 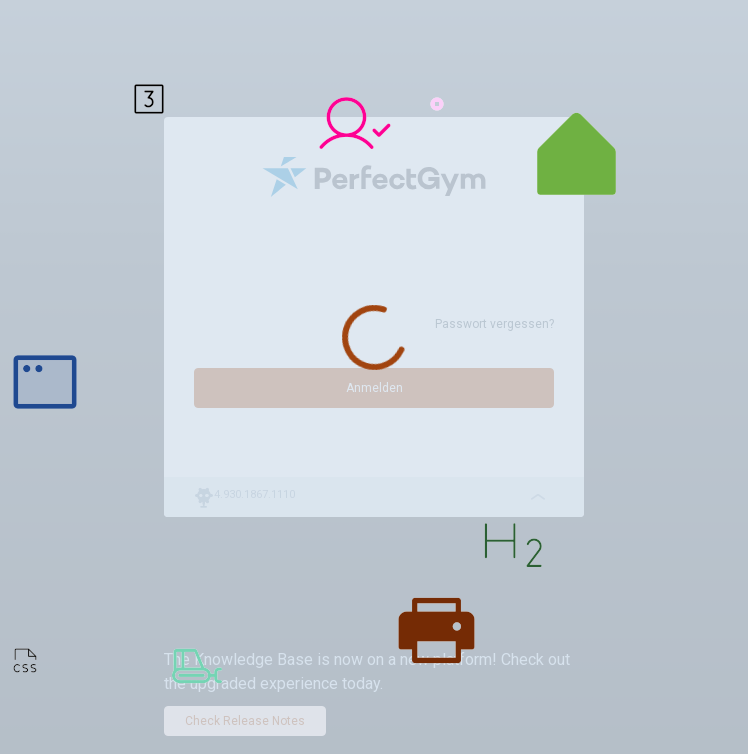 I want to click on view or open a CSS stylesheet file, so click(x=25, y=661).